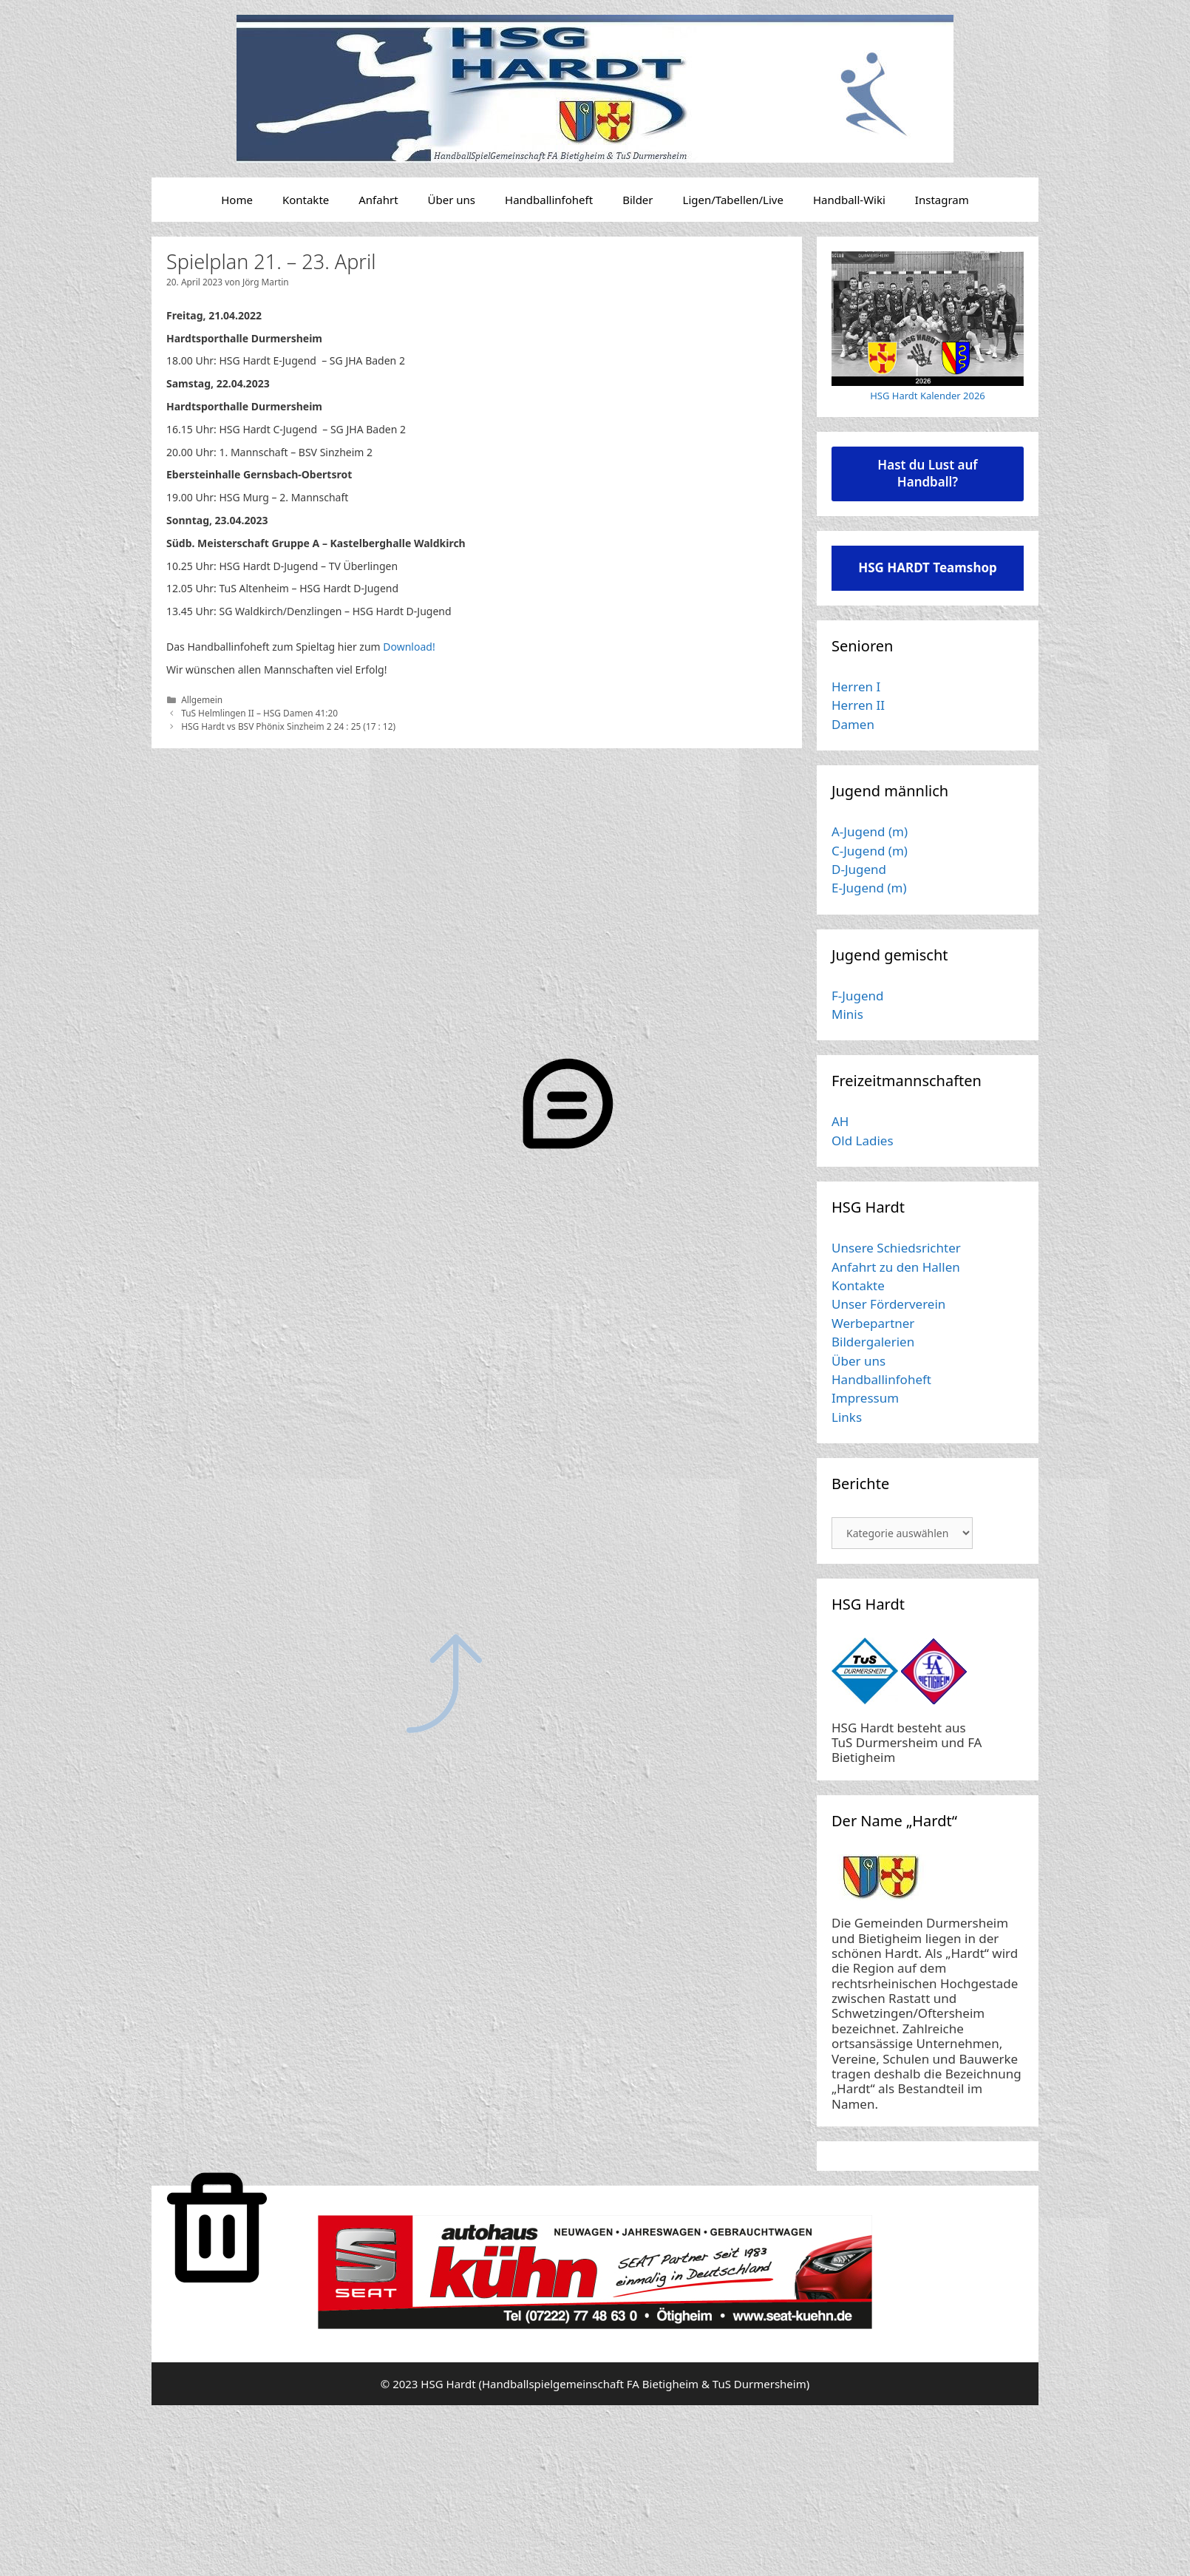 Image resolution: width=1190 pixels, height=2576 pixels. Describe the element at coordinates (444, 1684) in the screenshot. I see `go back and up in navigation` at that location.